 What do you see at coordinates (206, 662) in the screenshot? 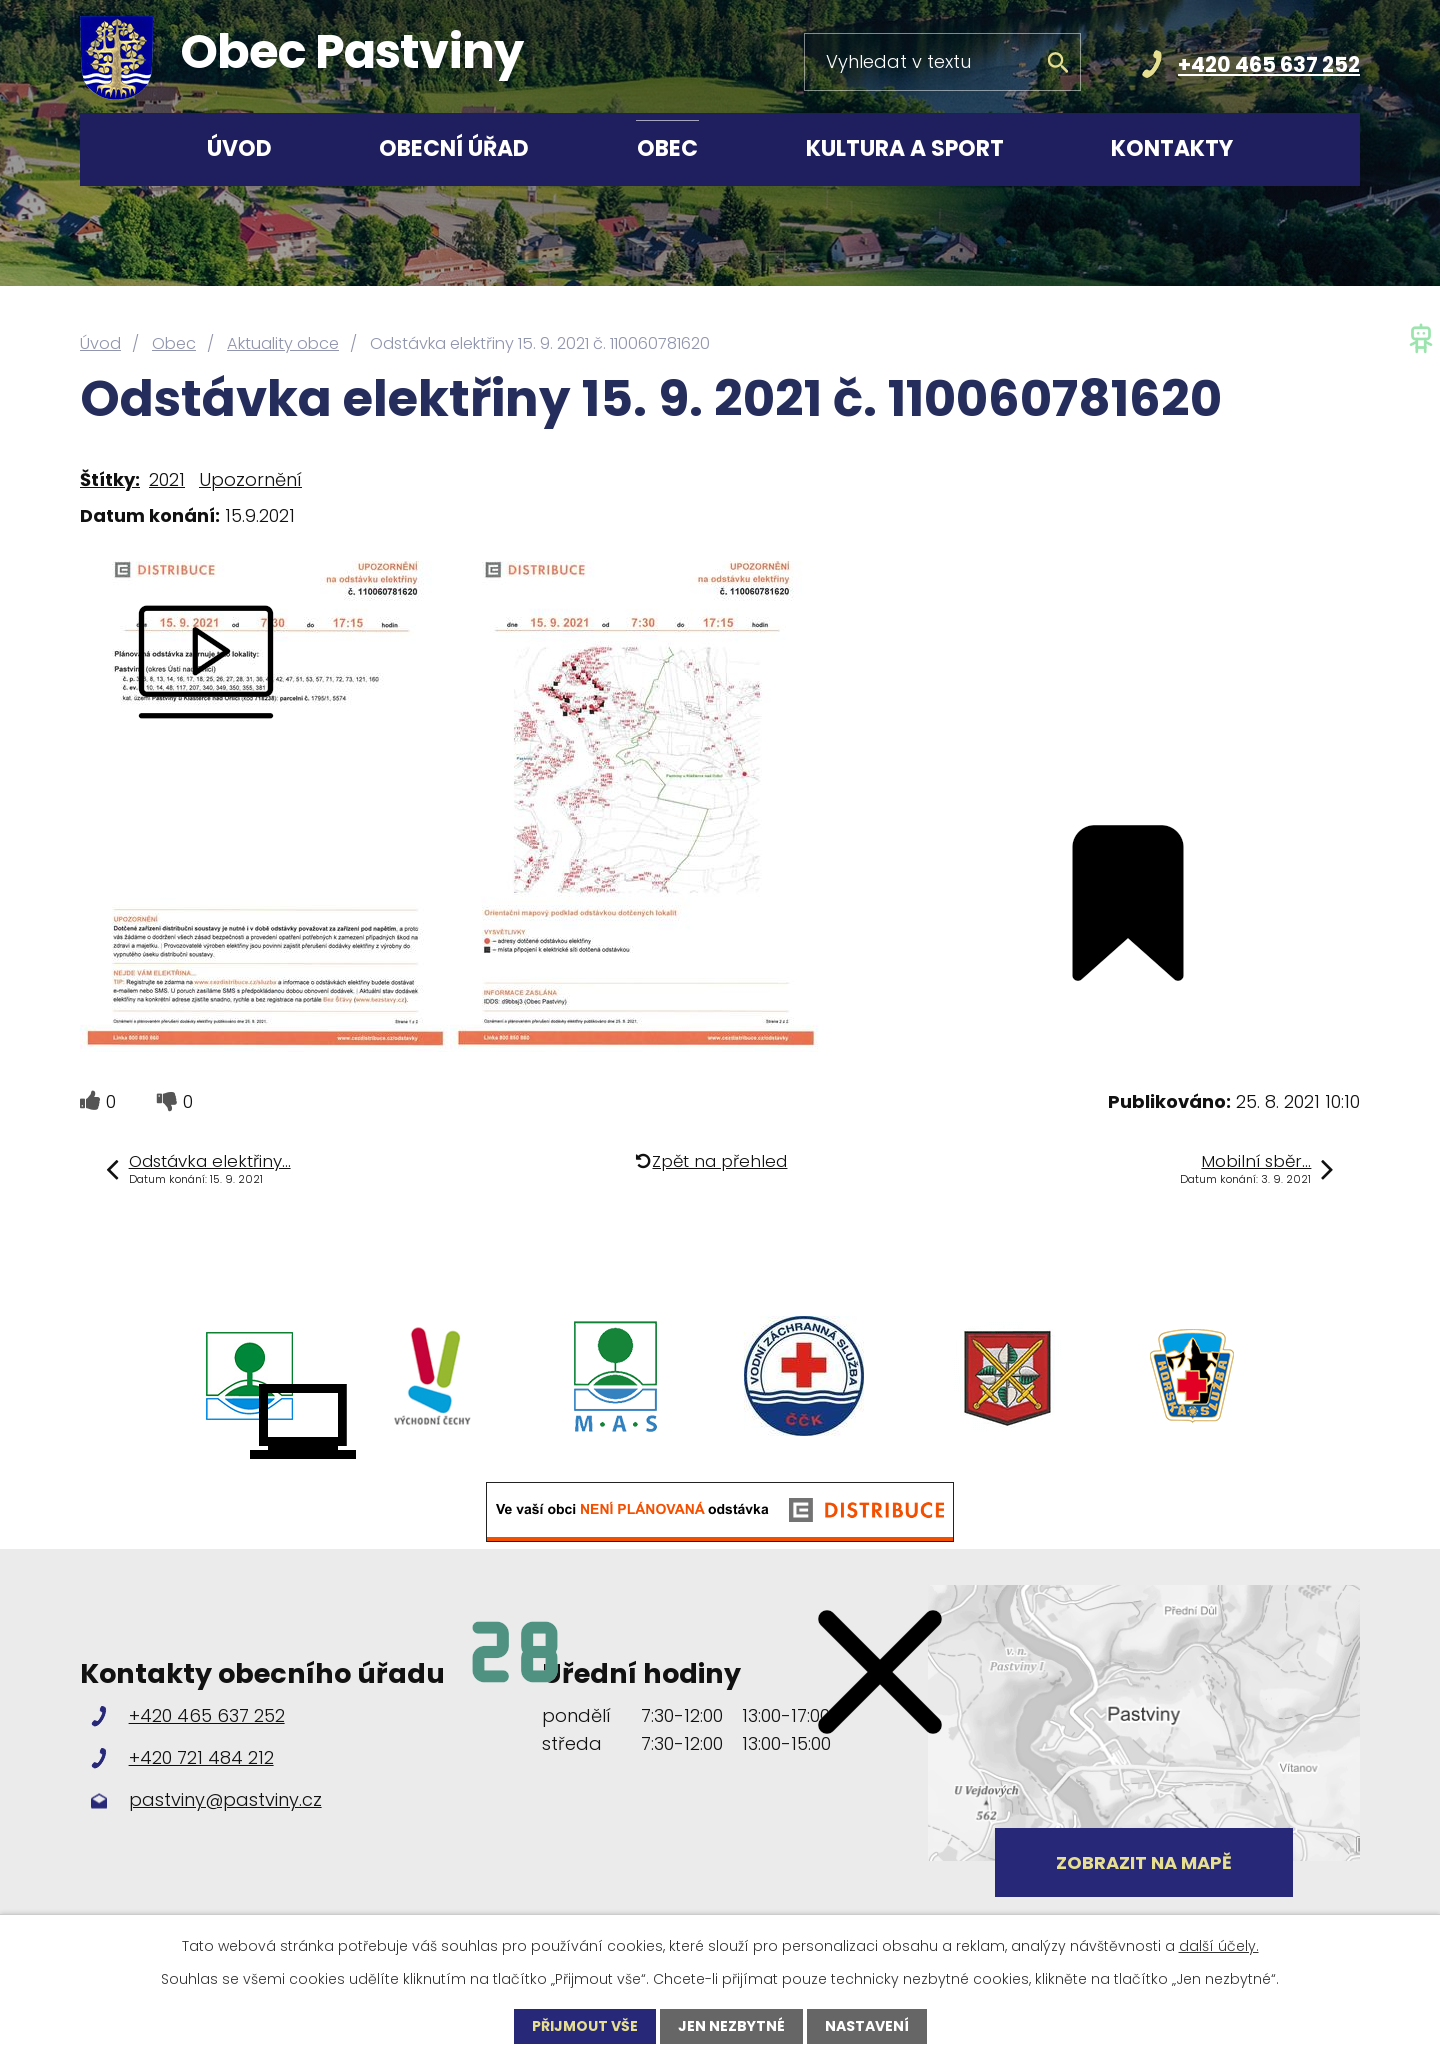
I see `play or watch a video` at bounding box center [206, 662].